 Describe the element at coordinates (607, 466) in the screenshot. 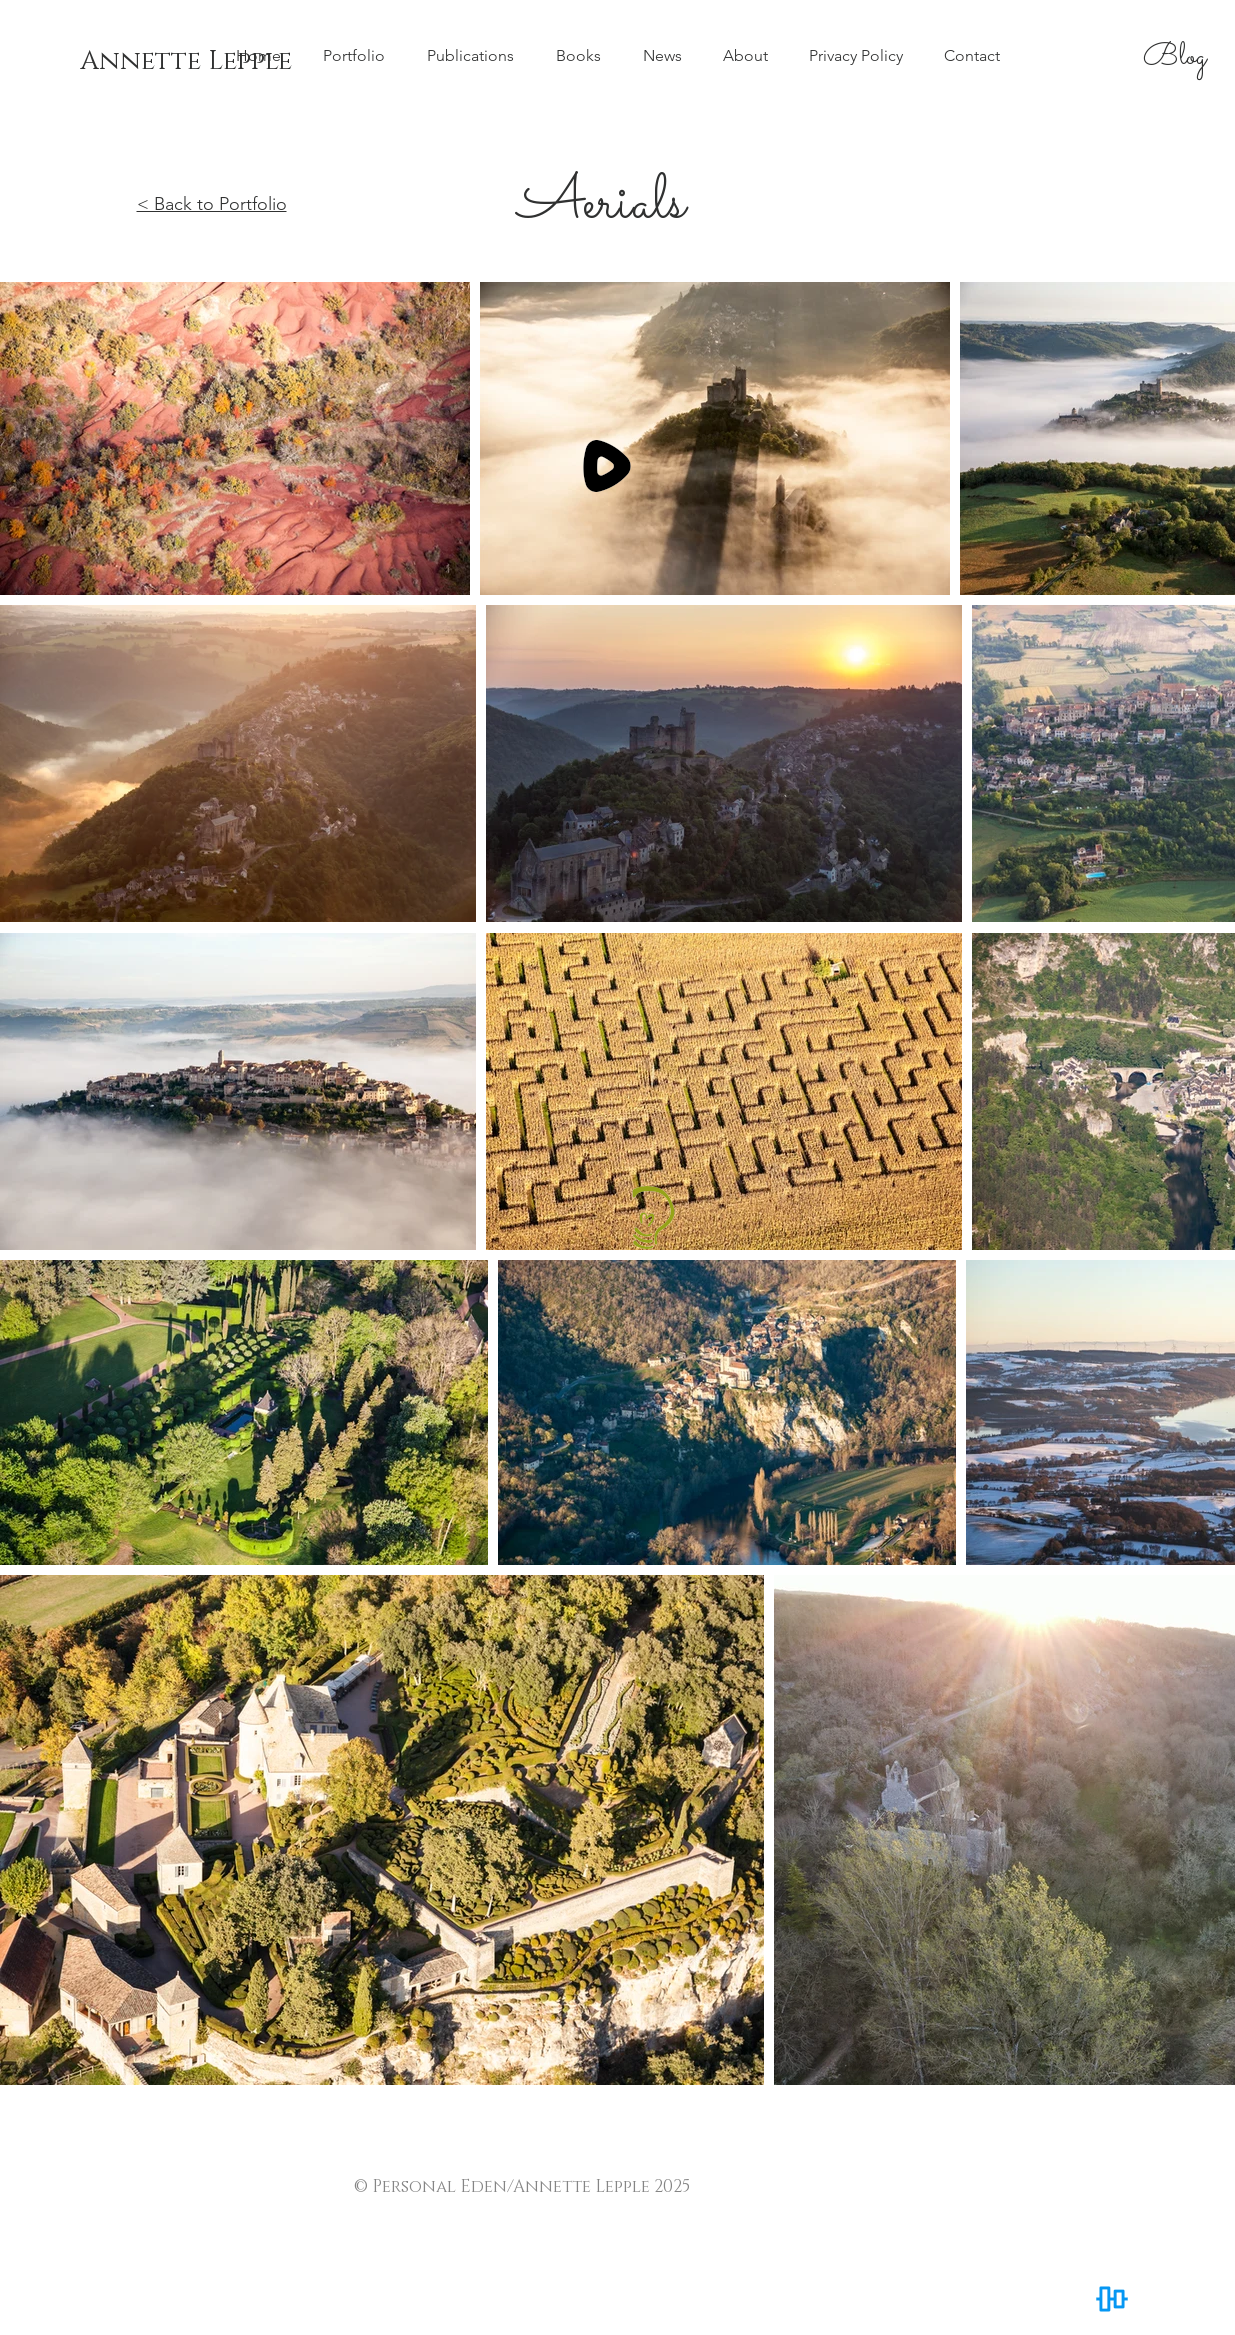

I see `open the Rumble app` at that location.